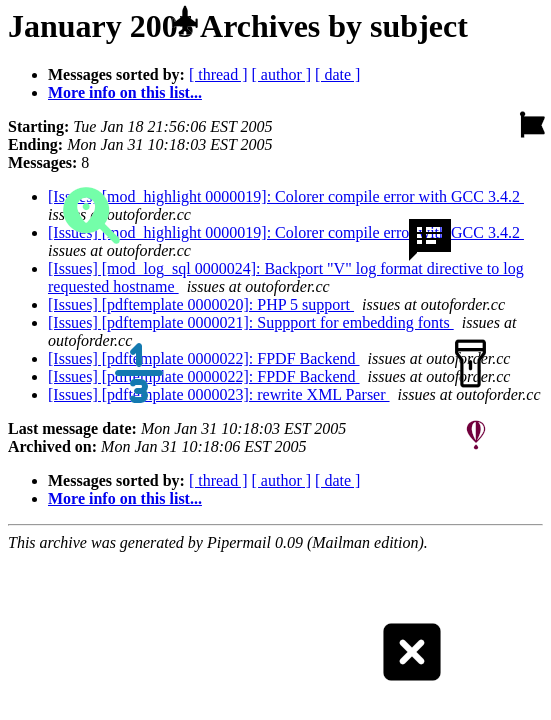 The image size is (551, 720). Describe the element at coordinates (476, 435) in the screenshot. I see `fly.io logo - cloud hosting and deployment platform` at that location.